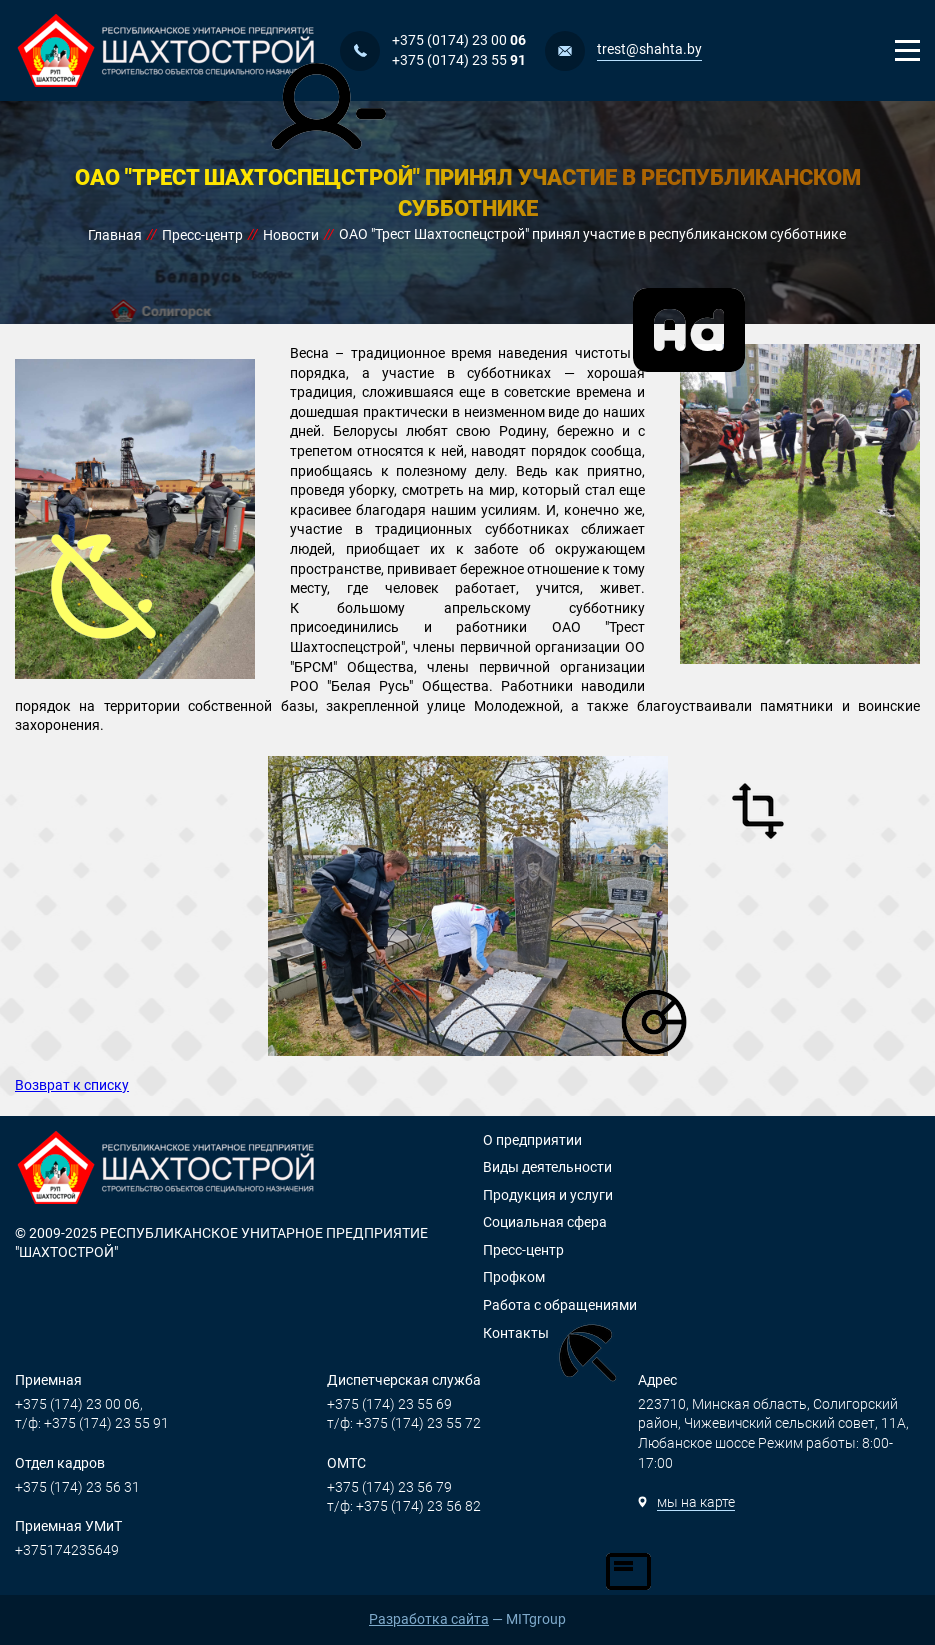  I want to click on access beach or vacation-related features, so click(588, 1353).